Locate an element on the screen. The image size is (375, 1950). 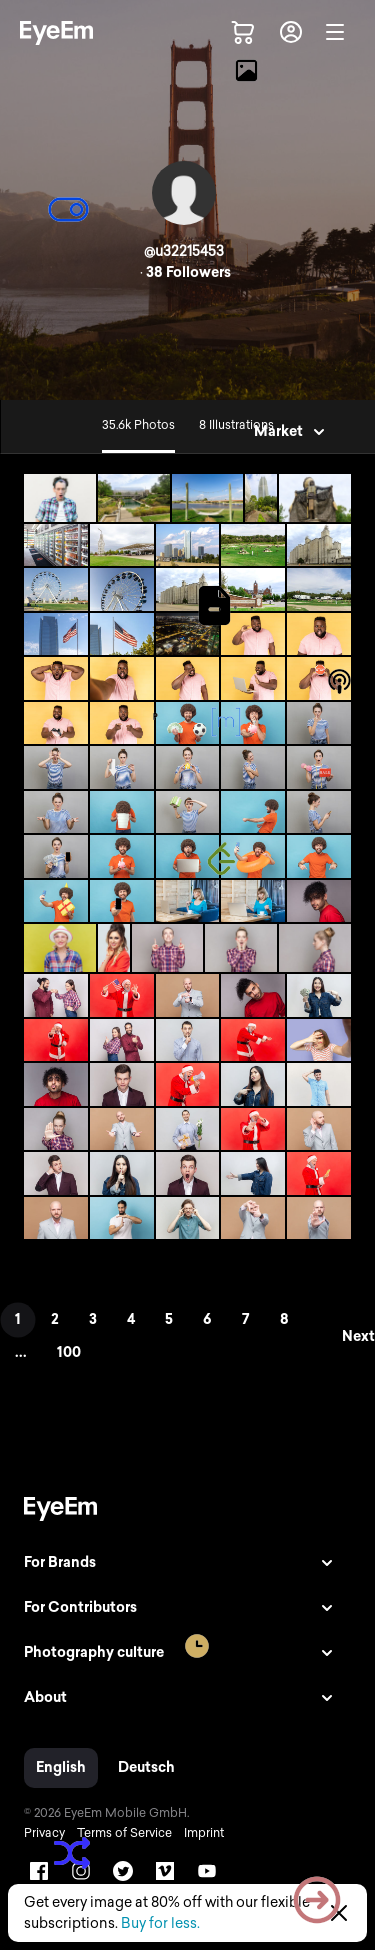
visit leetcode coding practice platform is located at coordinates (221, 860).